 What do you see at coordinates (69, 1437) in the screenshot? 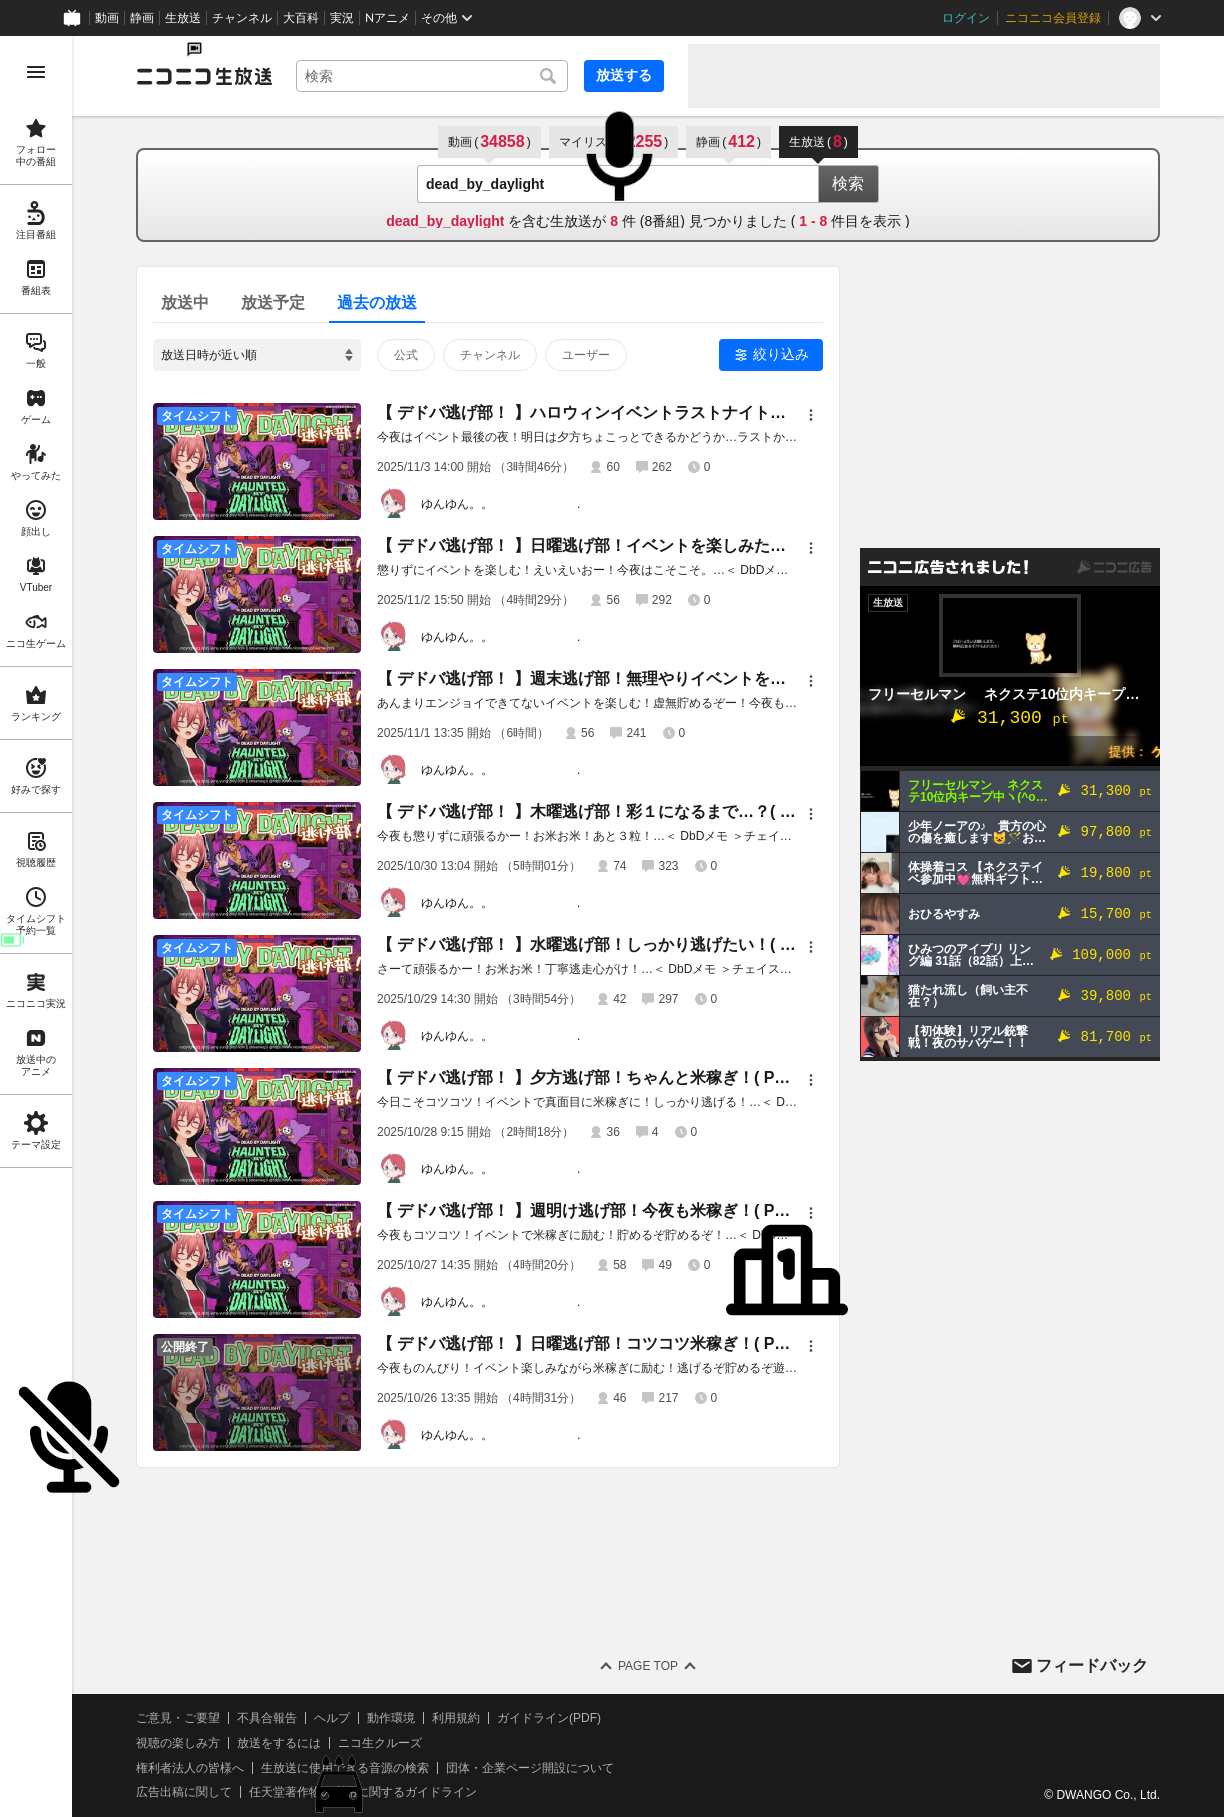
I see `microphone is muted` at bounding box center [69, 1437].